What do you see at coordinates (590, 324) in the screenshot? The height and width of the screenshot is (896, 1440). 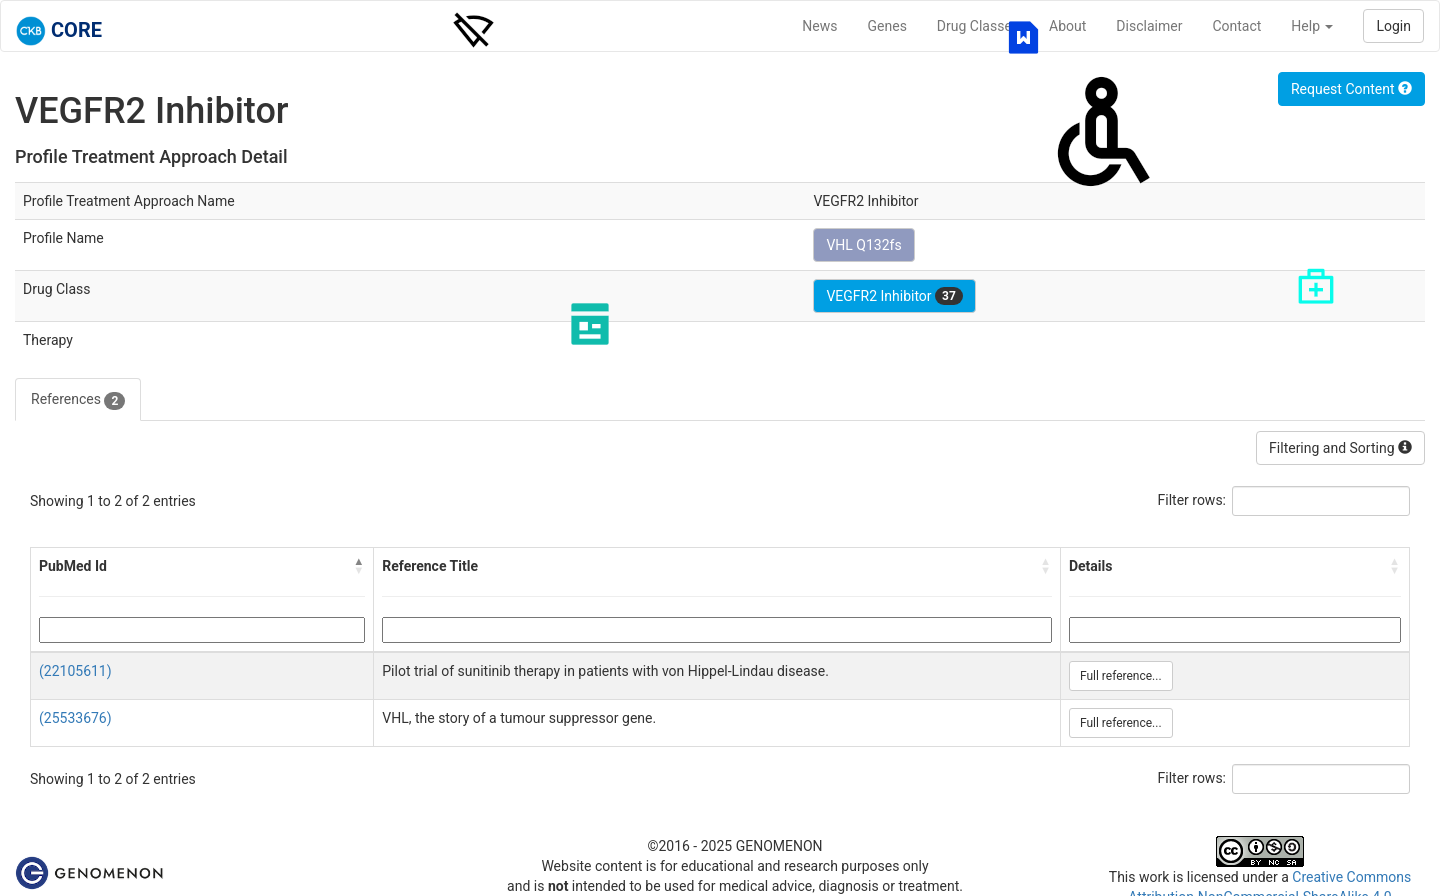 I see `open Apple Pages document` at bounding box center [590, 324].